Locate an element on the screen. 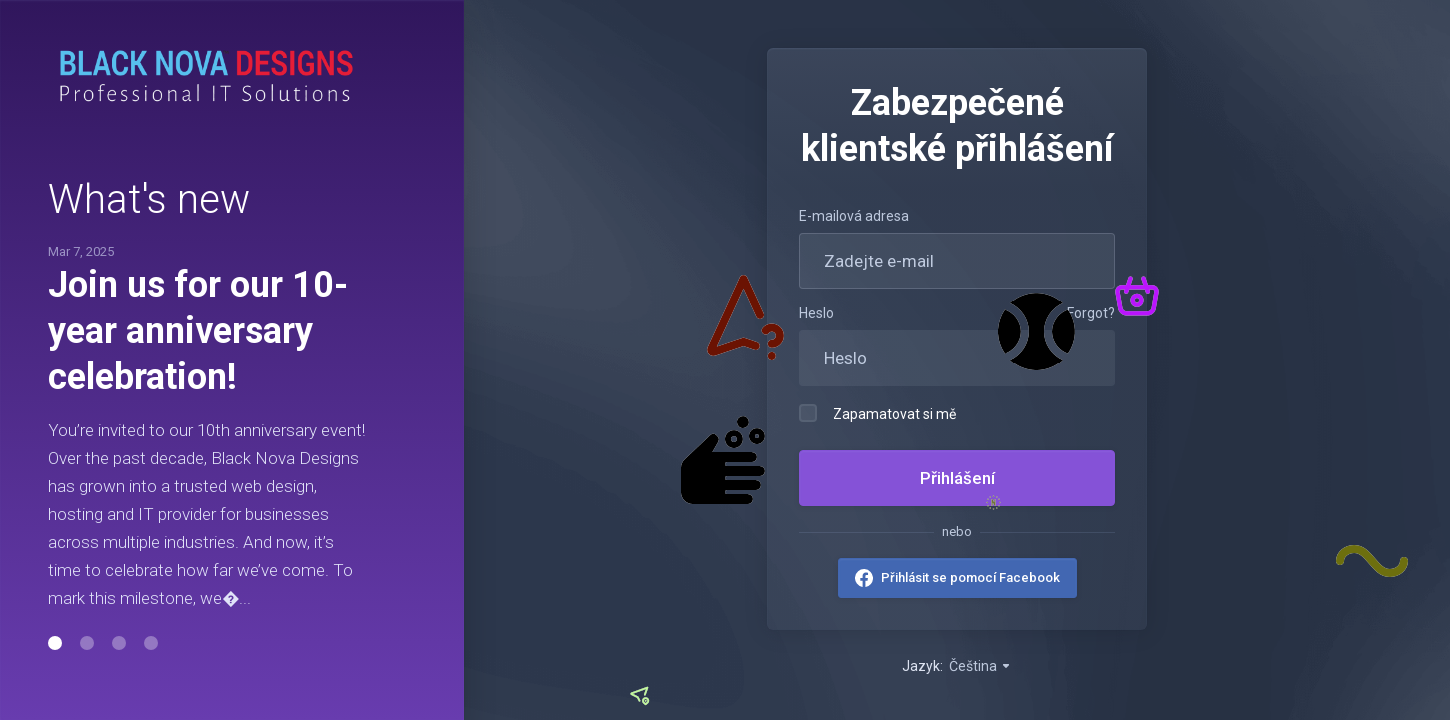  hand washing or hygiene reminder is located at coordinates (725, 460).